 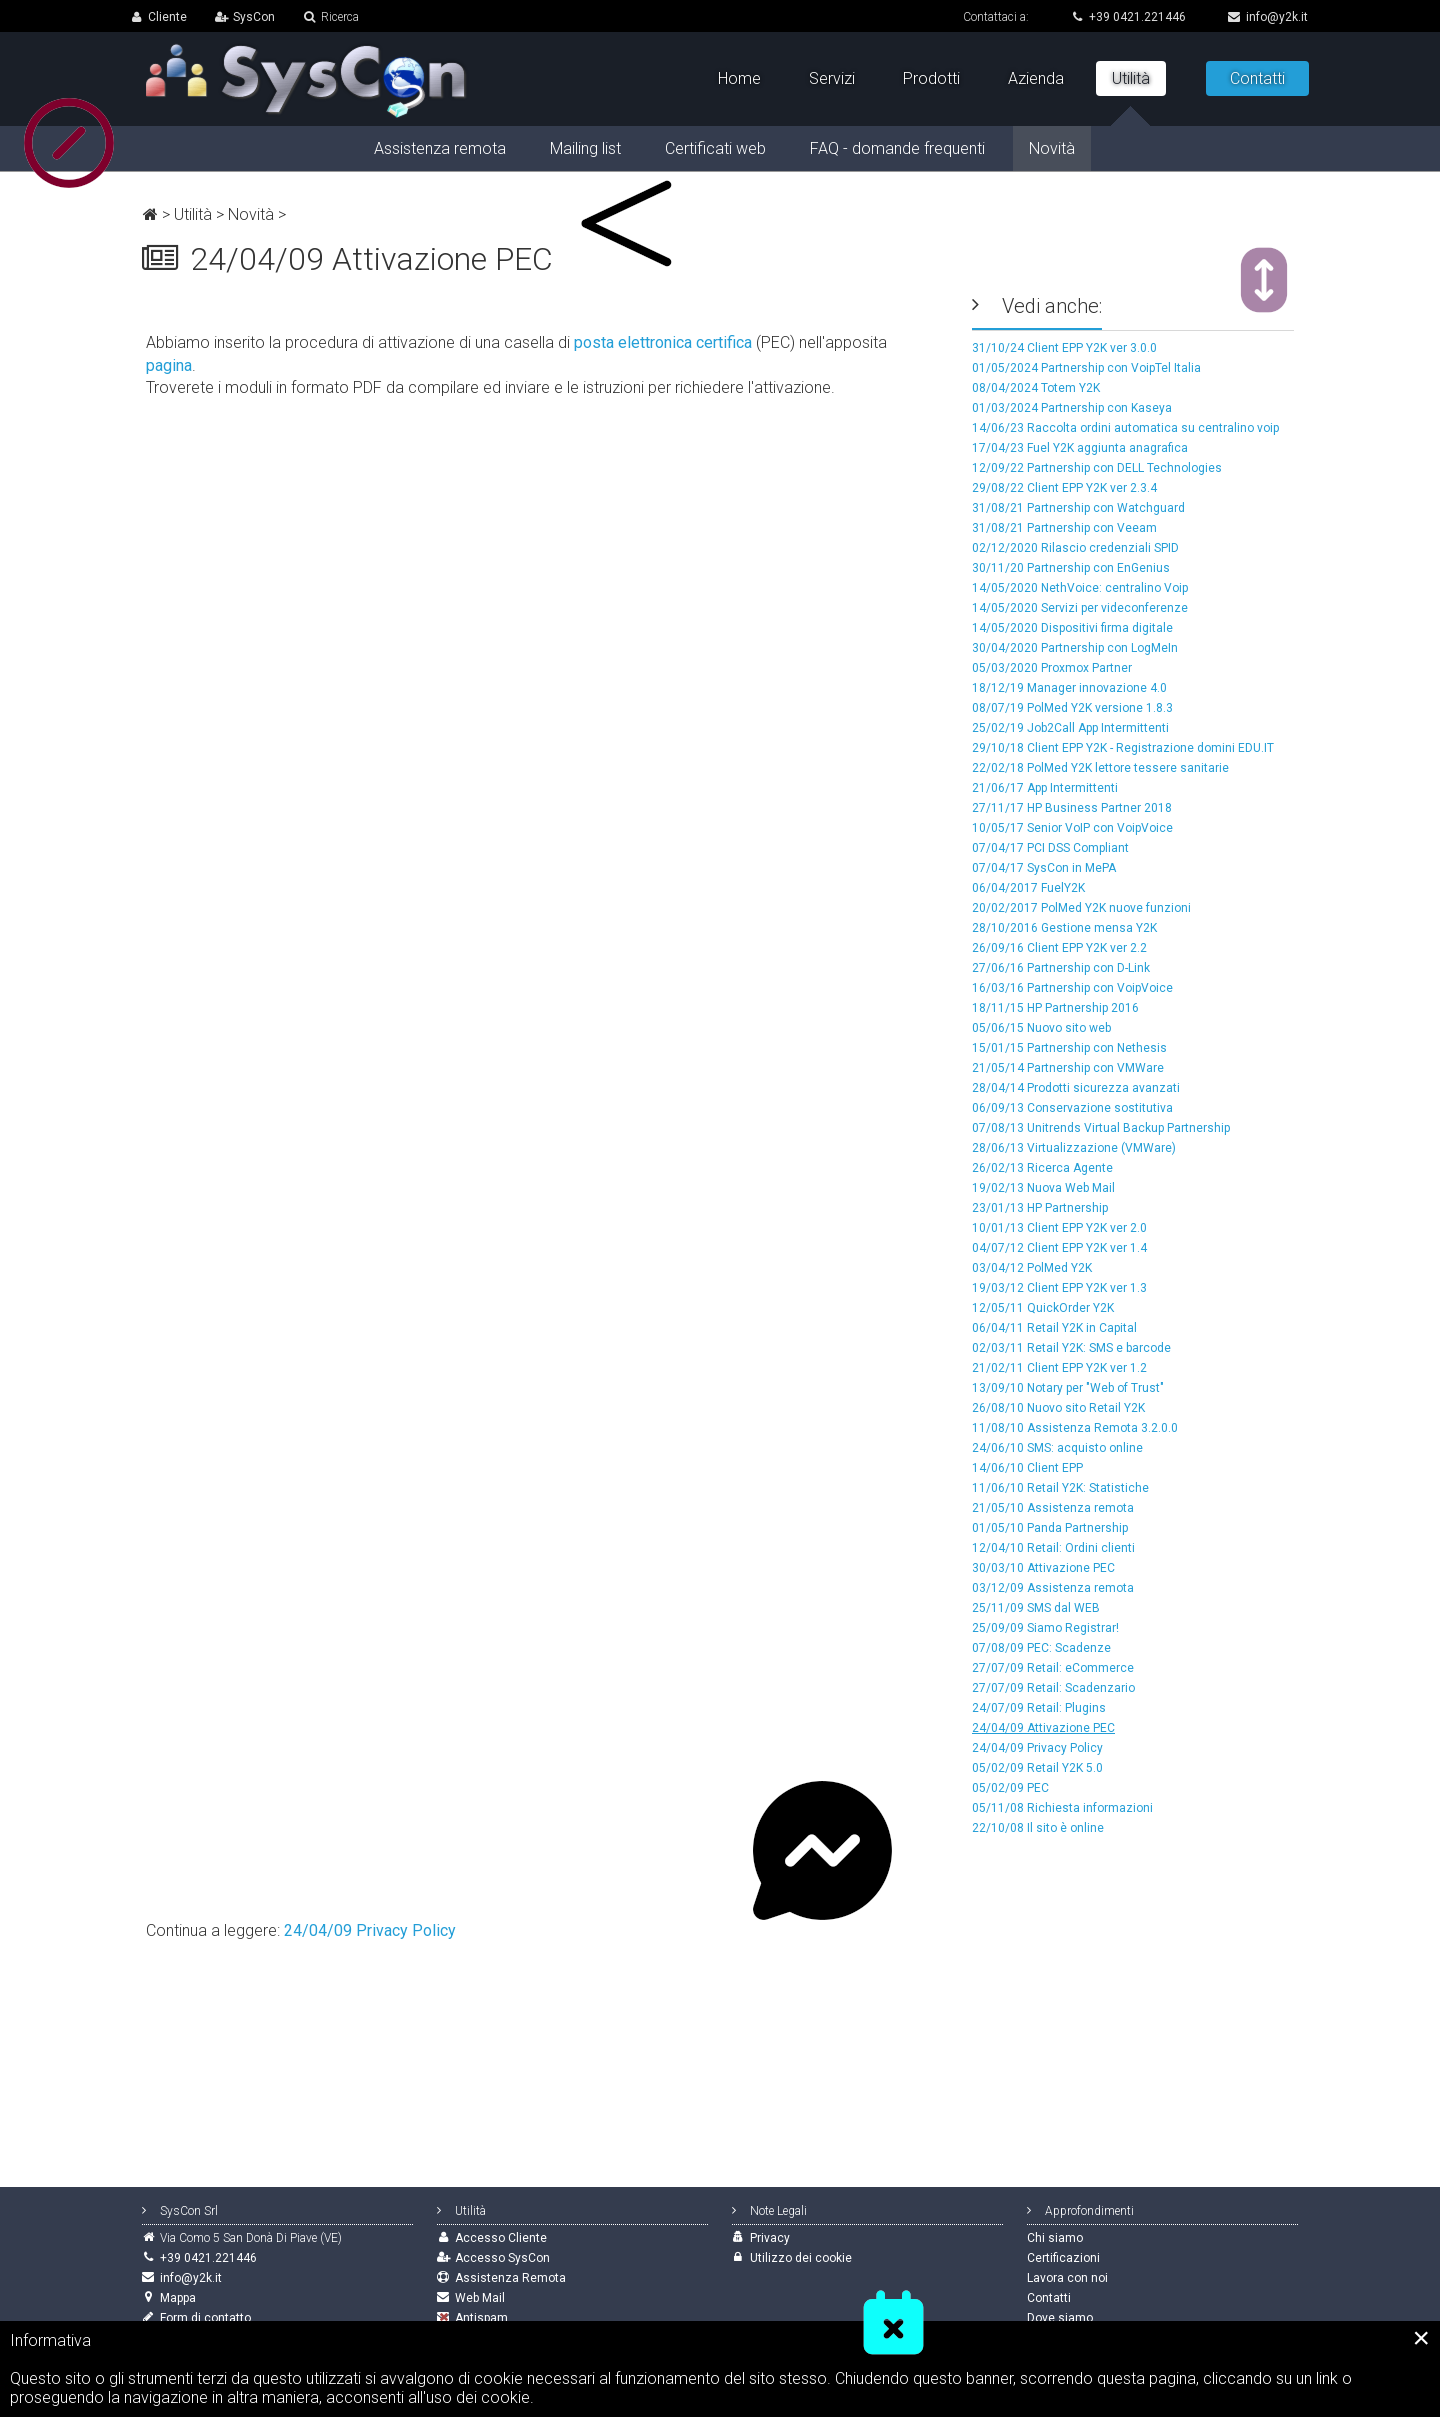 I want to click on indicates a blocked or prohibited action, so click(x=69, y=143).